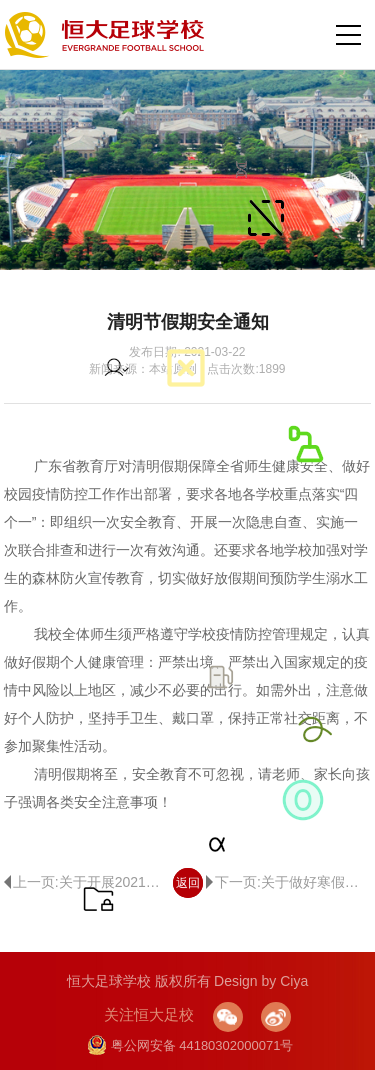  What do you see at coordinates (266, 218) in the screenshot?
I see `disable selection mode` at bounding box center [266, 218].